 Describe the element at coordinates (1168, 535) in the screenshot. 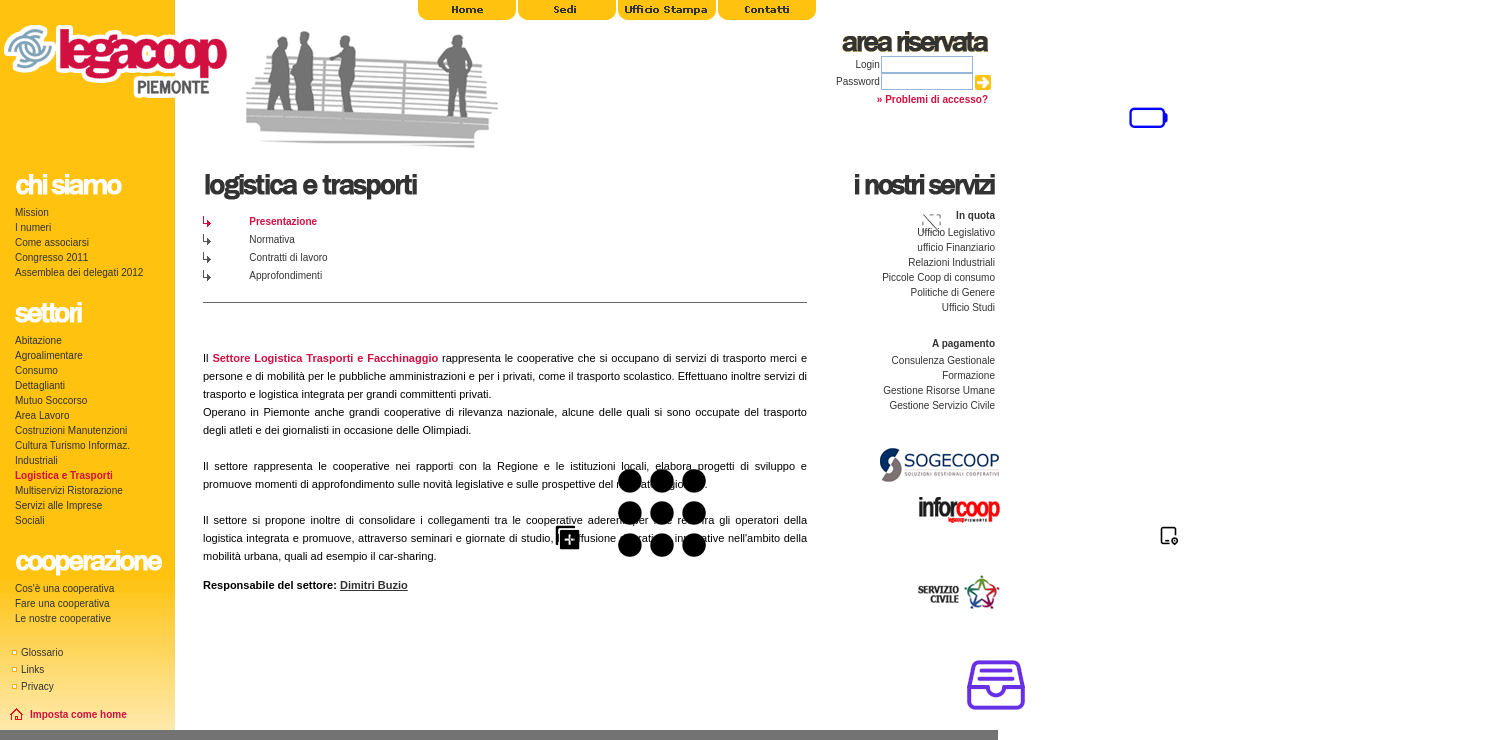

I see `pin a location on your tablet device` at that location.